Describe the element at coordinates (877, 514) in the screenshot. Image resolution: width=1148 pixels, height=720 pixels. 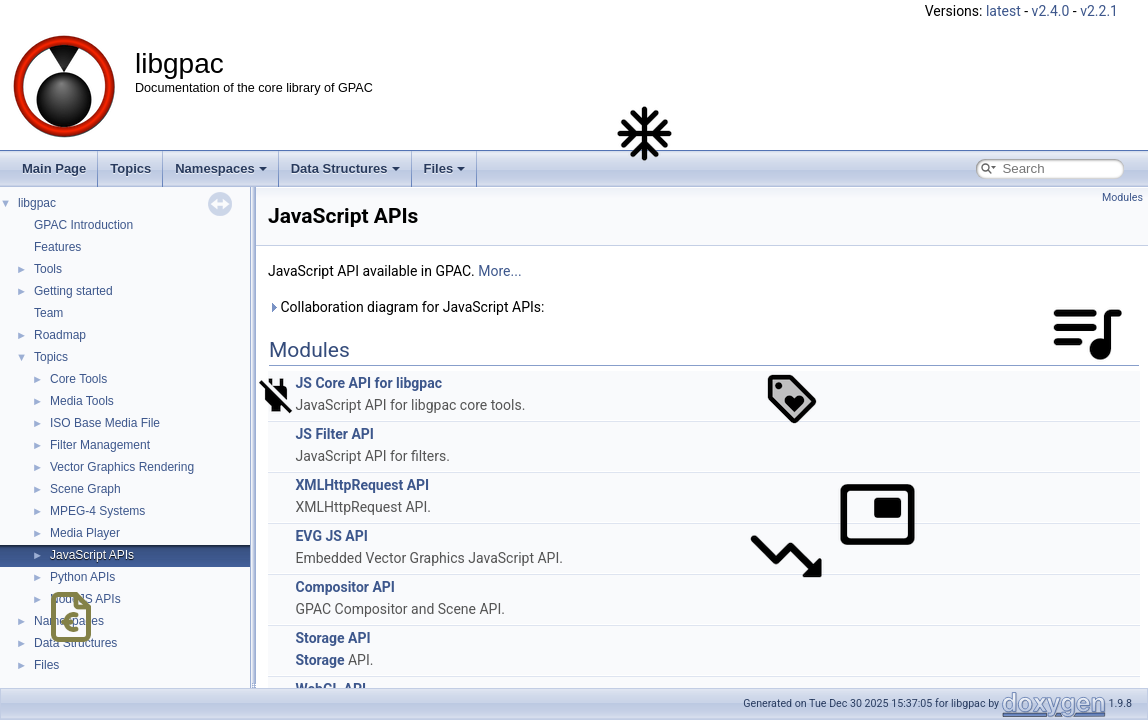
I see `enable picture-in-picture mode` at that location.